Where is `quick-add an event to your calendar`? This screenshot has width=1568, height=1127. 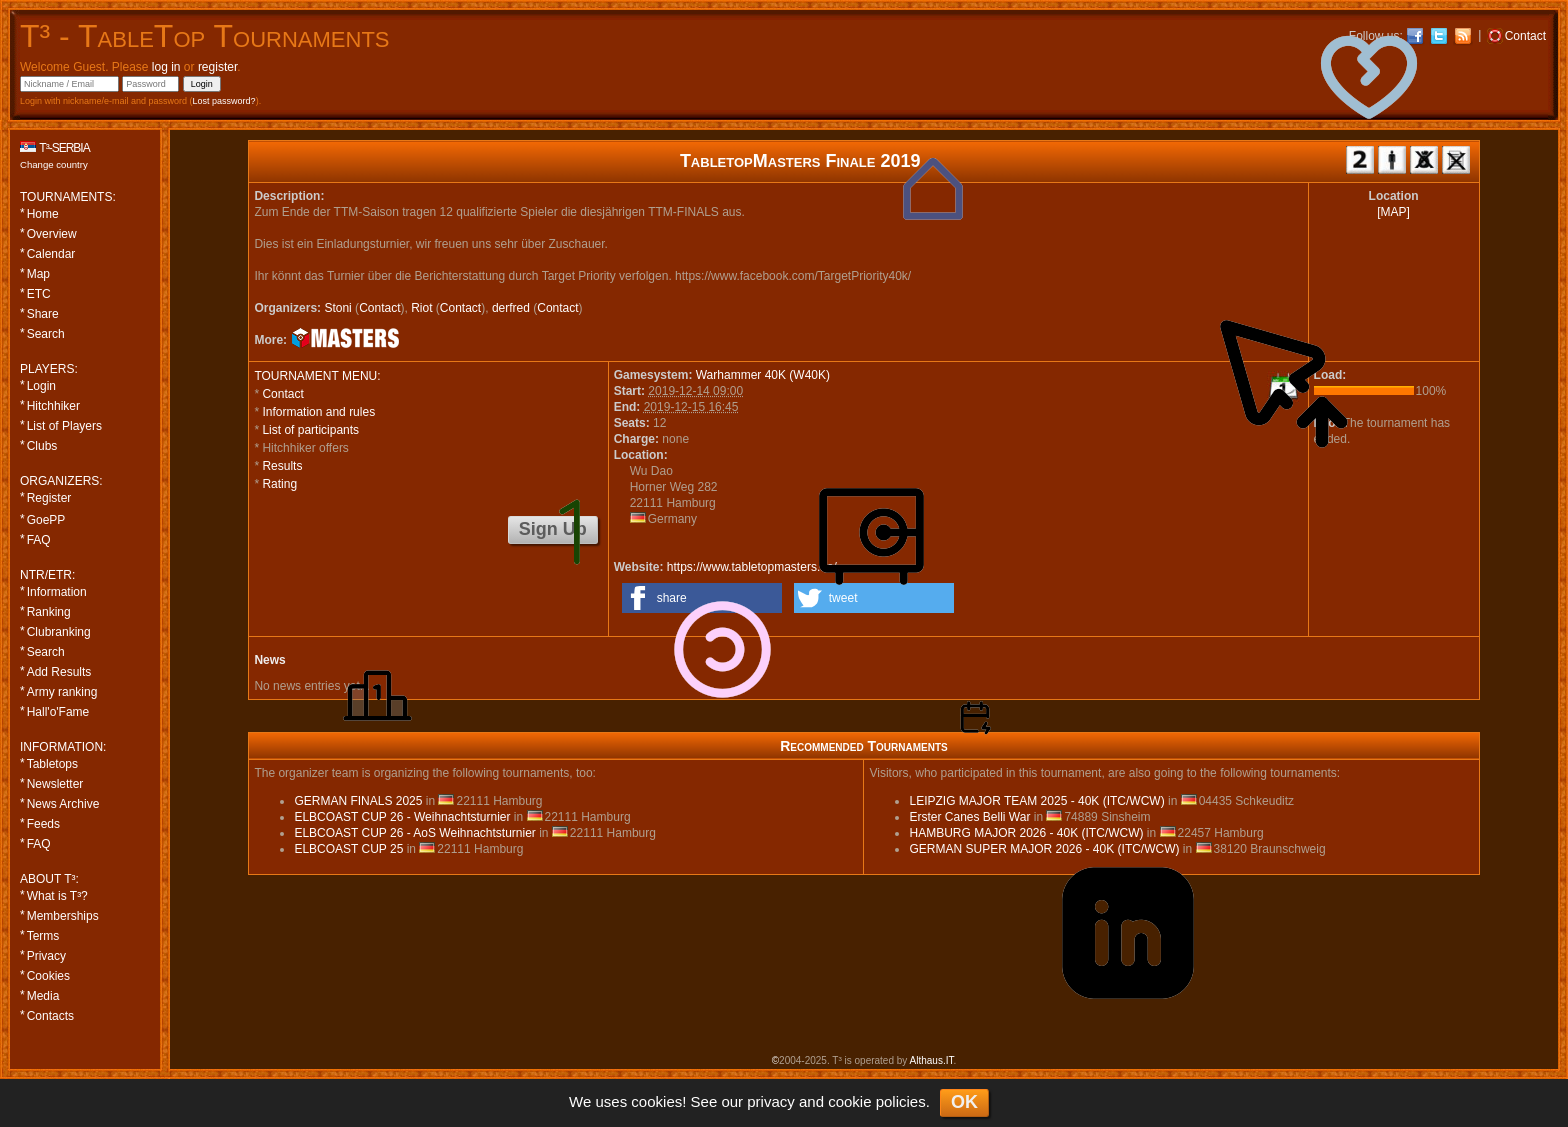 quick-add an event to your calendar is located at coordinates (975, 717).